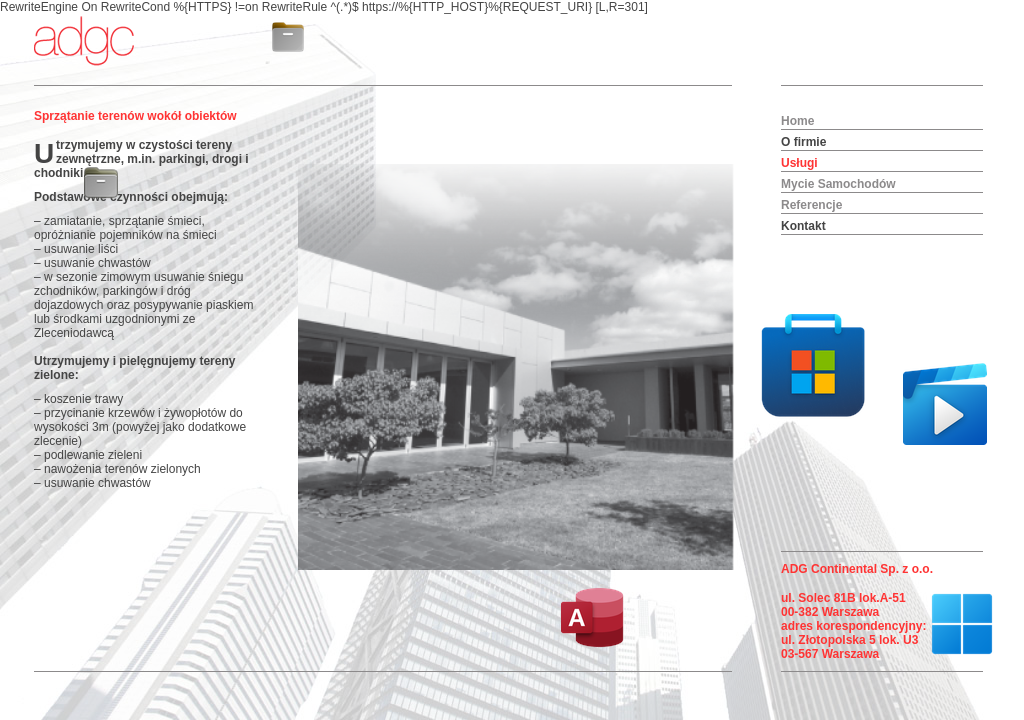  What do you see at coordinates (945, 403) in the screenshot?
I see `open the movies app` at bounding box center [945, 403].